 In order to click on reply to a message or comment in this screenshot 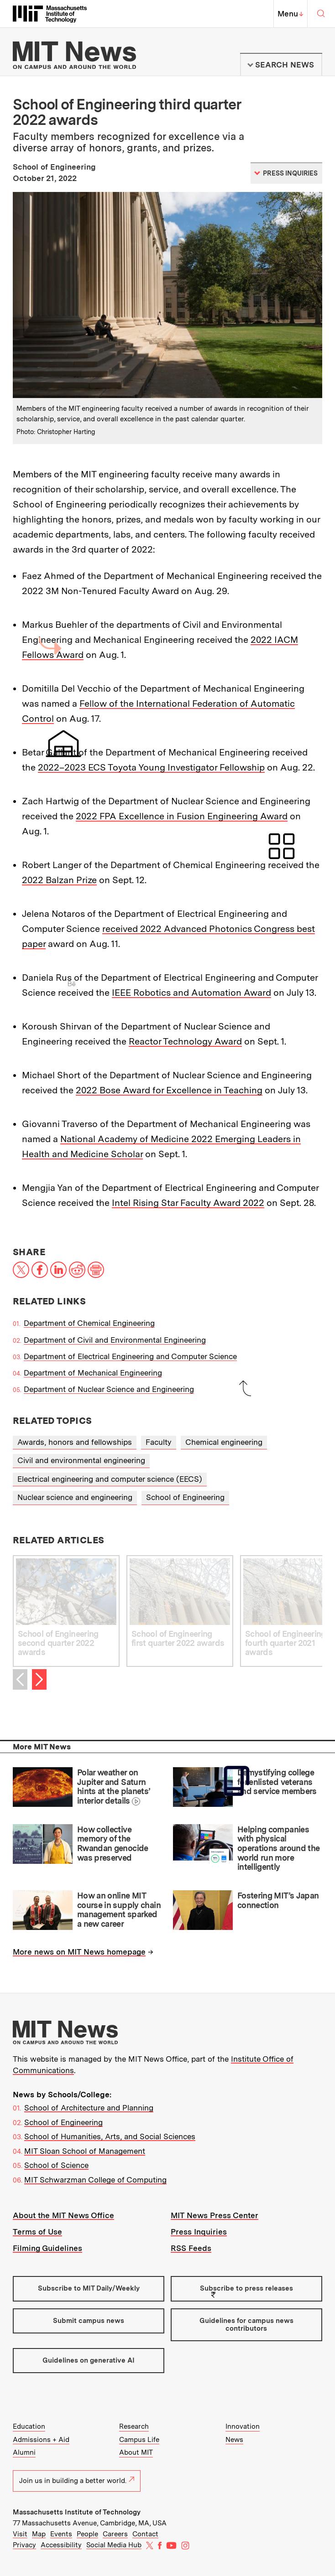, I will do `click(50, 646)`.